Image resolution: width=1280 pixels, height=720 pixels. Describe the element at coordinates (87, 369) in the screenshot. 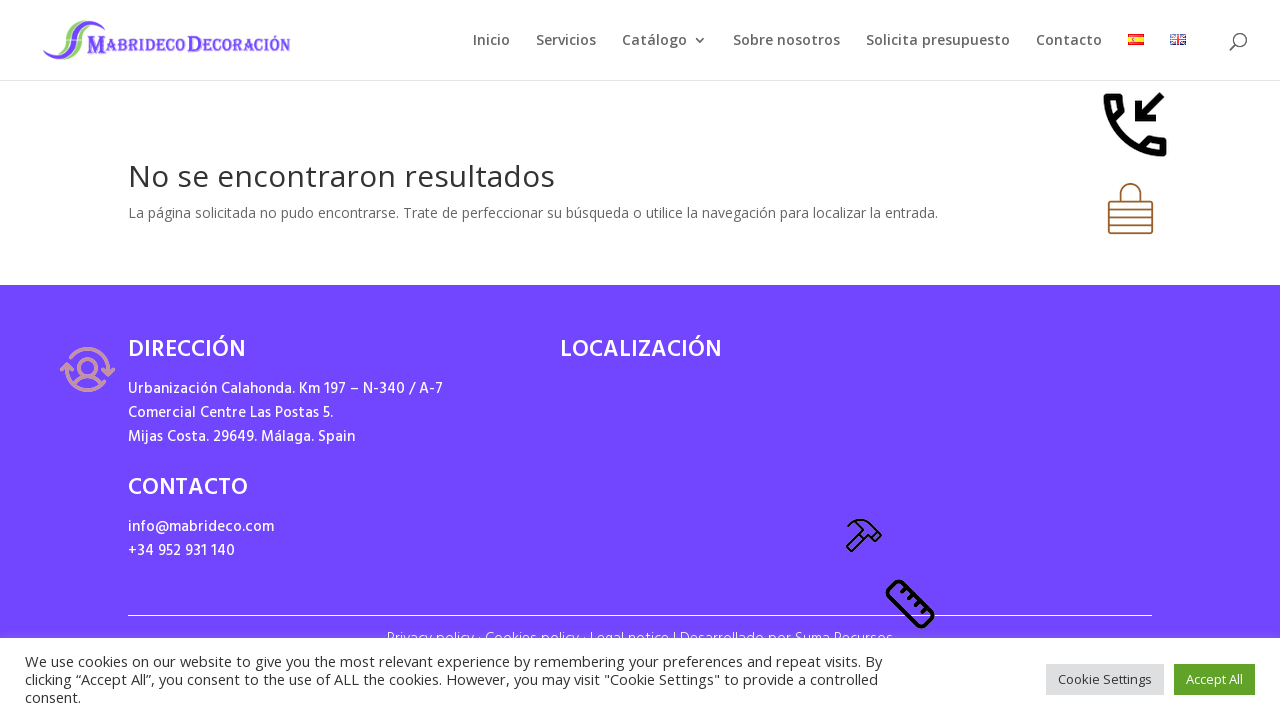

I see `switch between user accounts` at that location.